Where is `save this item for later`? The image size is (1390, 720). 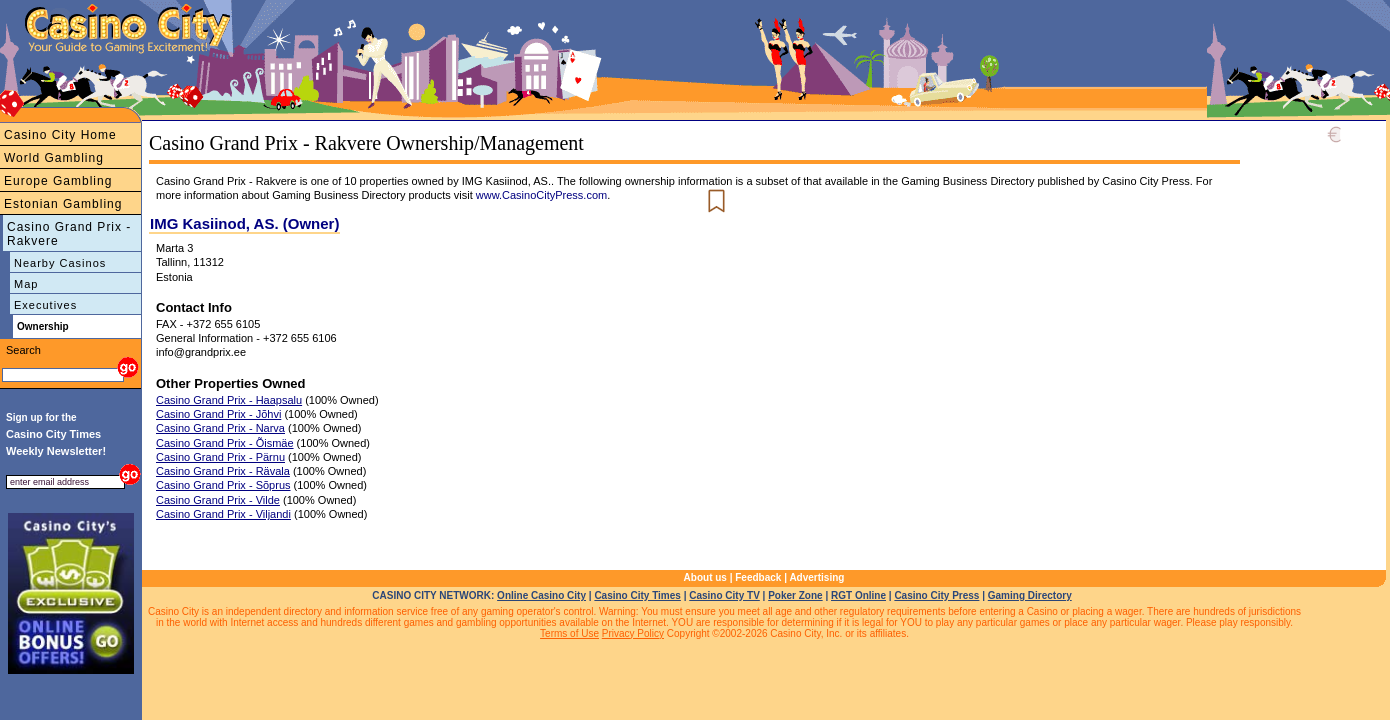 save this item for later is located at coordinates (716, 200).